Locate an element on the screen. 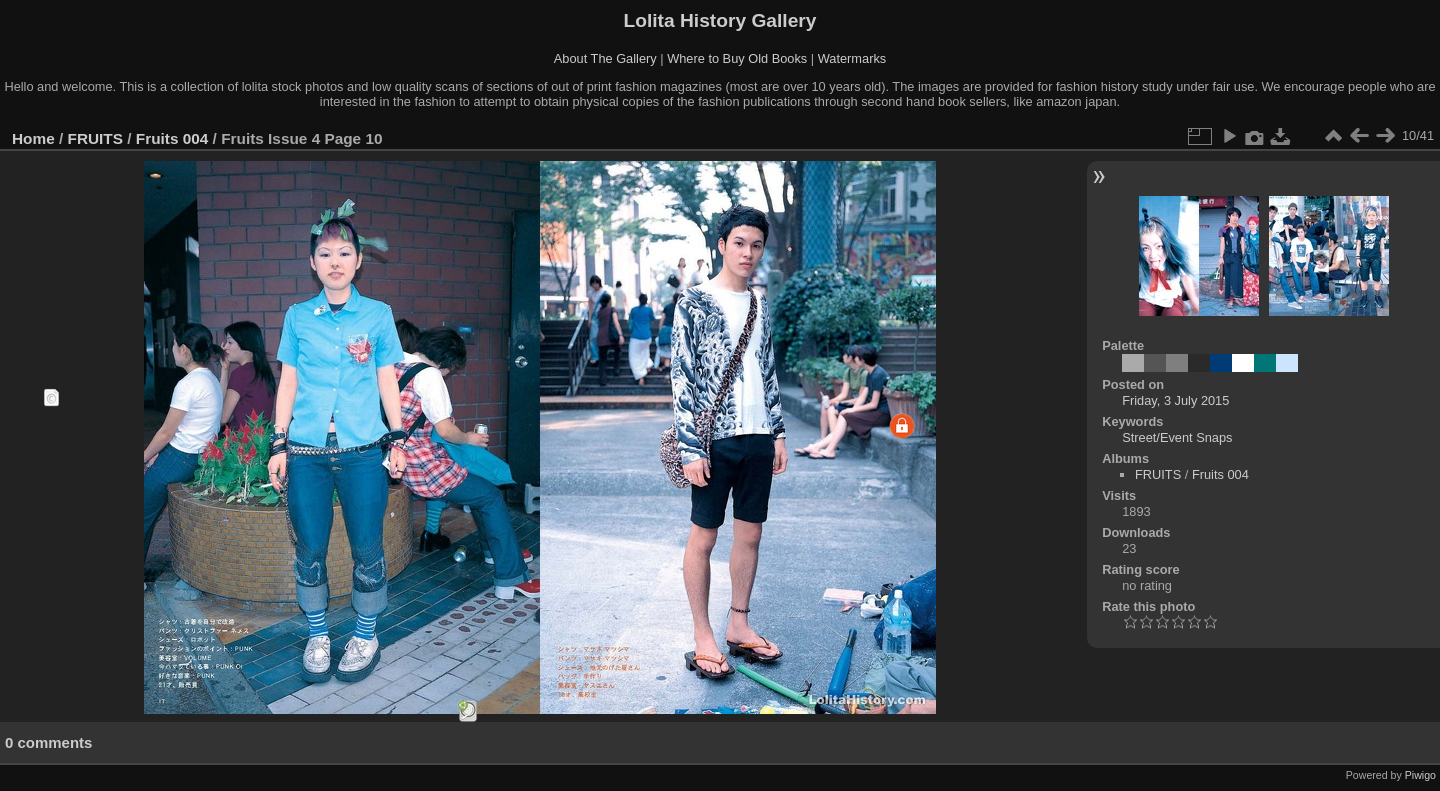 This screenshot has width=1440, height=791. indicates a file with copyright protection is located at coordinates (51, 397).